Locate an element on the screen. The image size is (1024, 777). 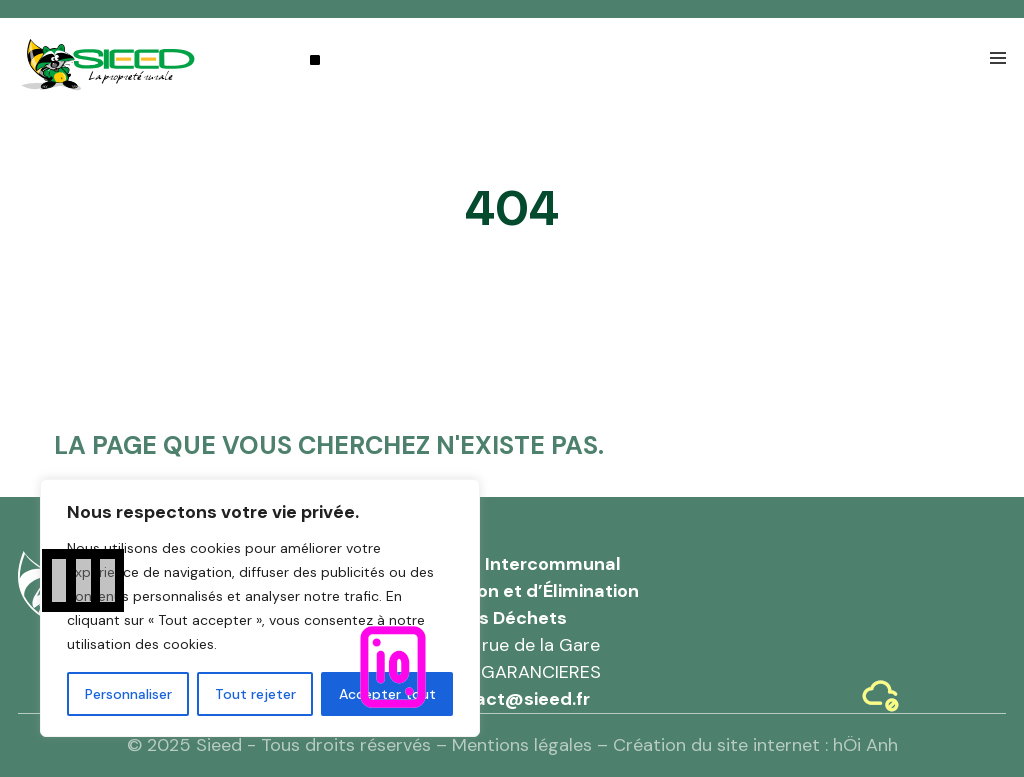
cancel cloud upload or sync is located at coordinates (880, 693).